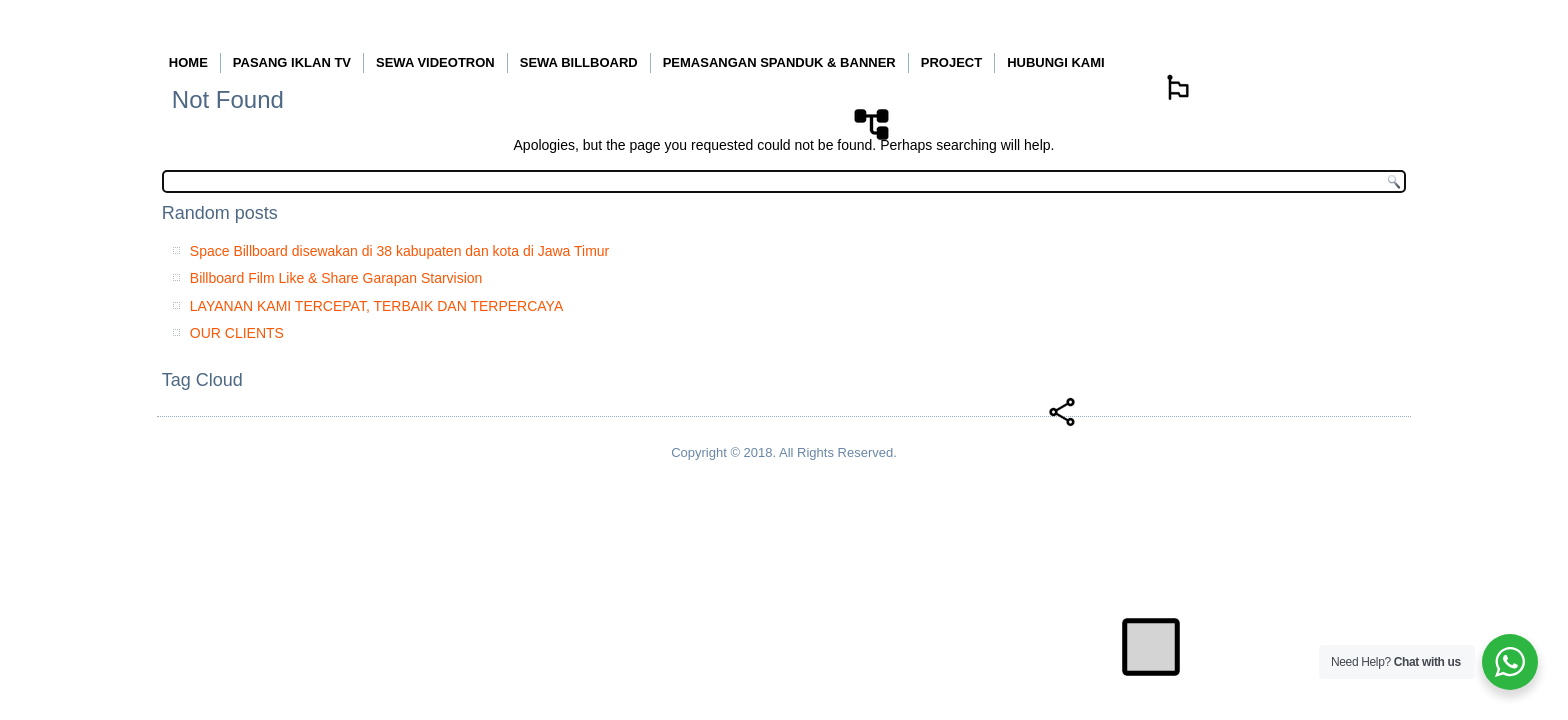 The image size is (1568, 720). I want to click on share content with others, so click(1062, 412).